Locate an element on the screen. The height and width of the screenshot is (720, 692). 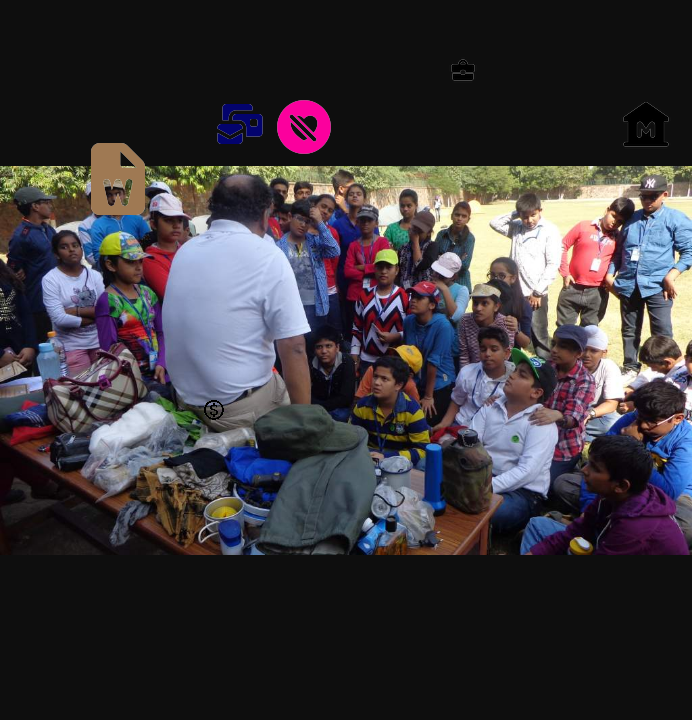
remove from favorites is located at coordinates (304, 127).